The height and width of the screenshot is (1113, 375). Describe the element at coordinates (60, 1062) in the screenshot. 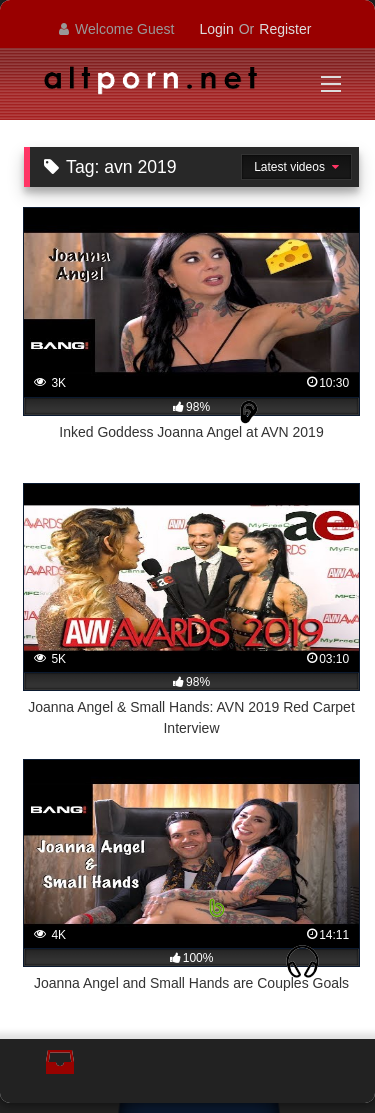

I see `access your inbox or file tray` at that location.